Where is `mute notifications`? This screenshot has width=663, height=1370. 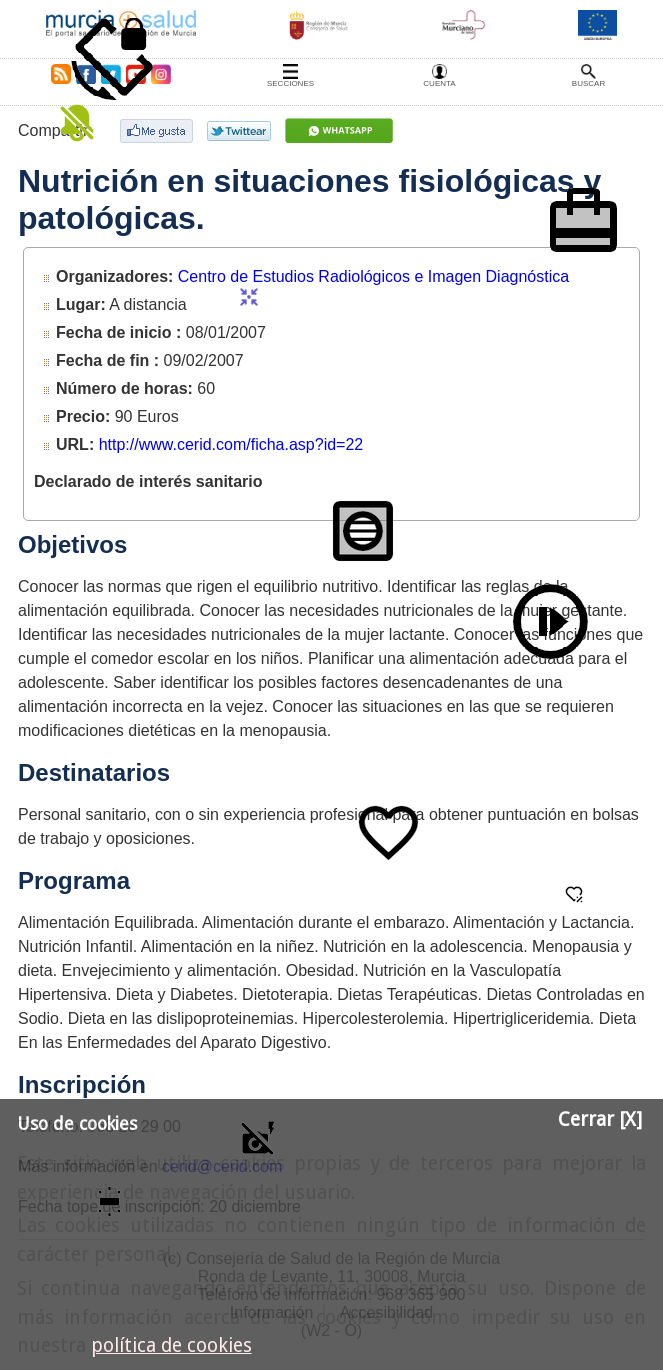
mute notifications is located at coordinates (77, 123).